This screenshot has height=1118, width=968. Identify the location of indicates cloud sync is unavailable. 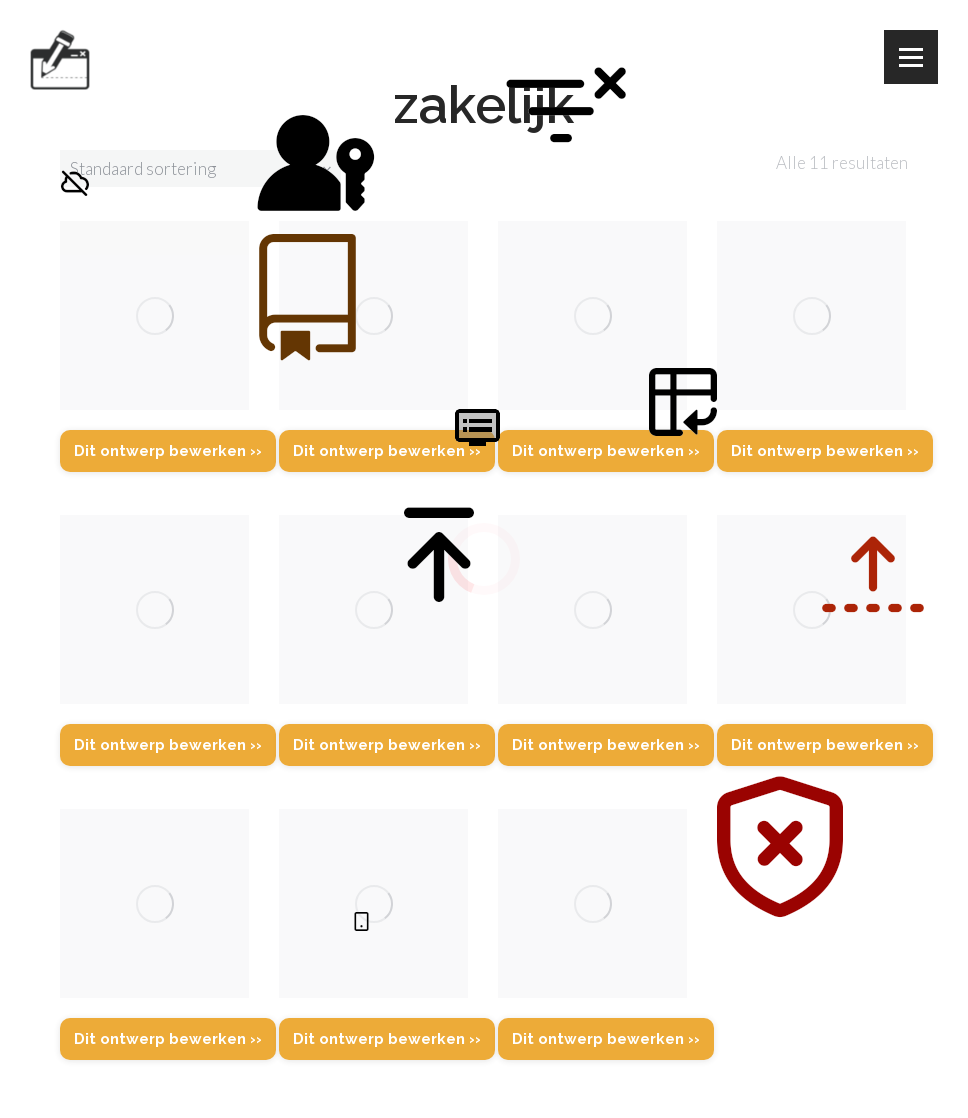
(75, 182).